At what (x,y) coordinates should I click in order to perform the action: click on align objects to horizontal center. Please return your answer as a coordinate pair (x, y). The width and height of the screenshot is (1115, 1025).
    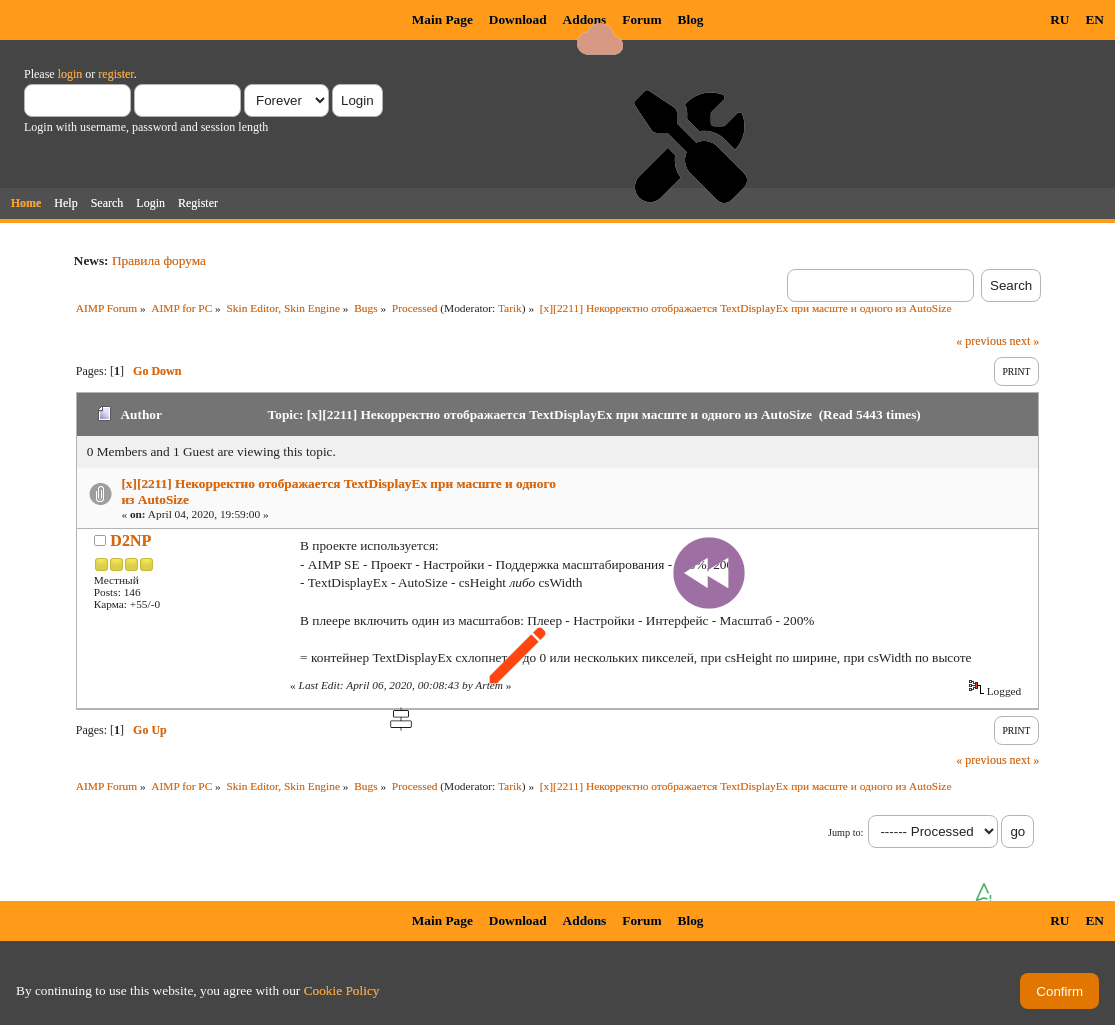
    Looking at the image, I should click on (401, 719).